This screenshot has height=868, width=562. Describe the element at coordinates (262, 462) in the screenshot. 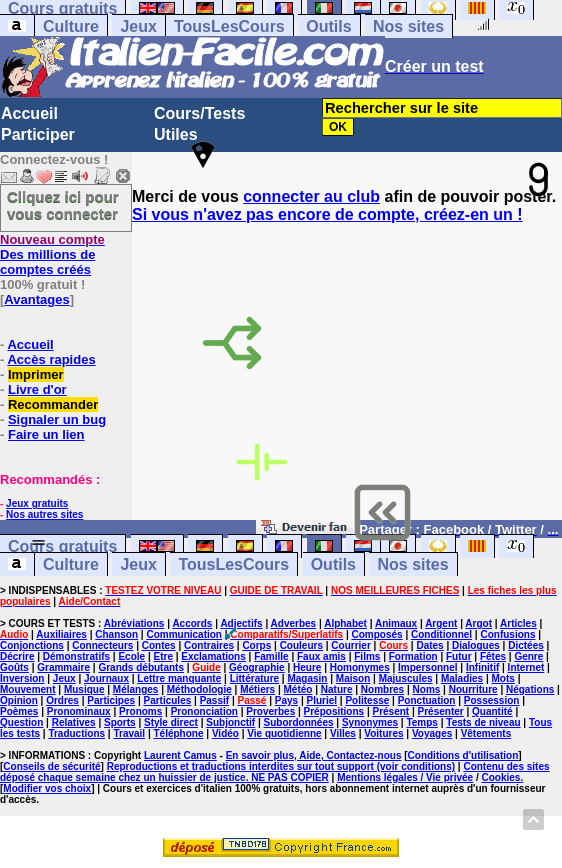

I see `represents a battery or power cell in a circuit diagram` at that location.